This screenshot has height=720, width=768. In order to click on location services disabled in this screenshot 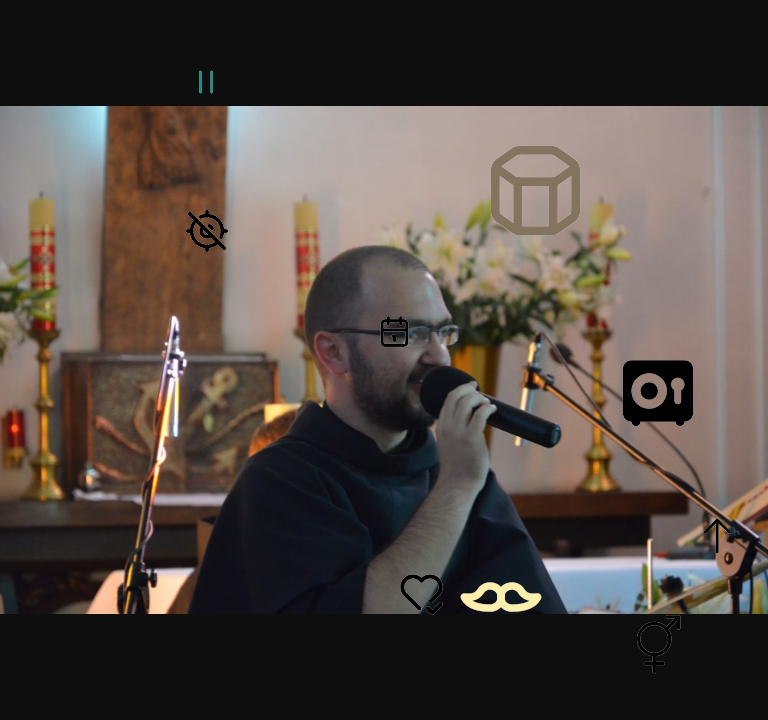, I will do `click(207, 231)`.